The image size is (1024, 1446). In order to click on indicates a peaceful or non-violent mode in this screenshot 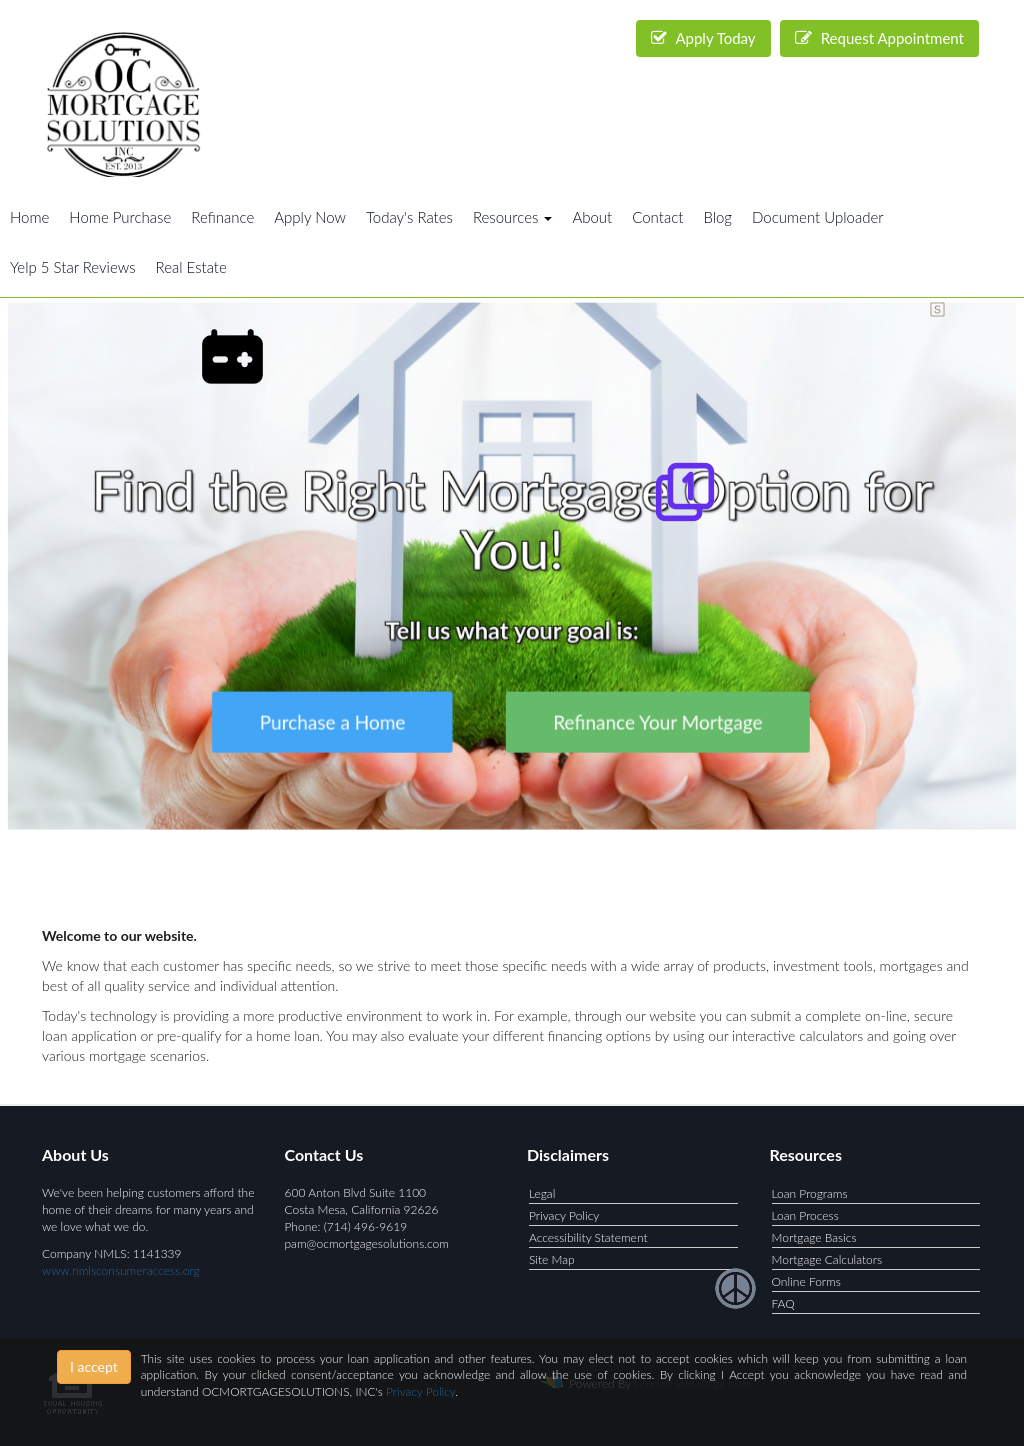, I will do `click(735, 1288)`.